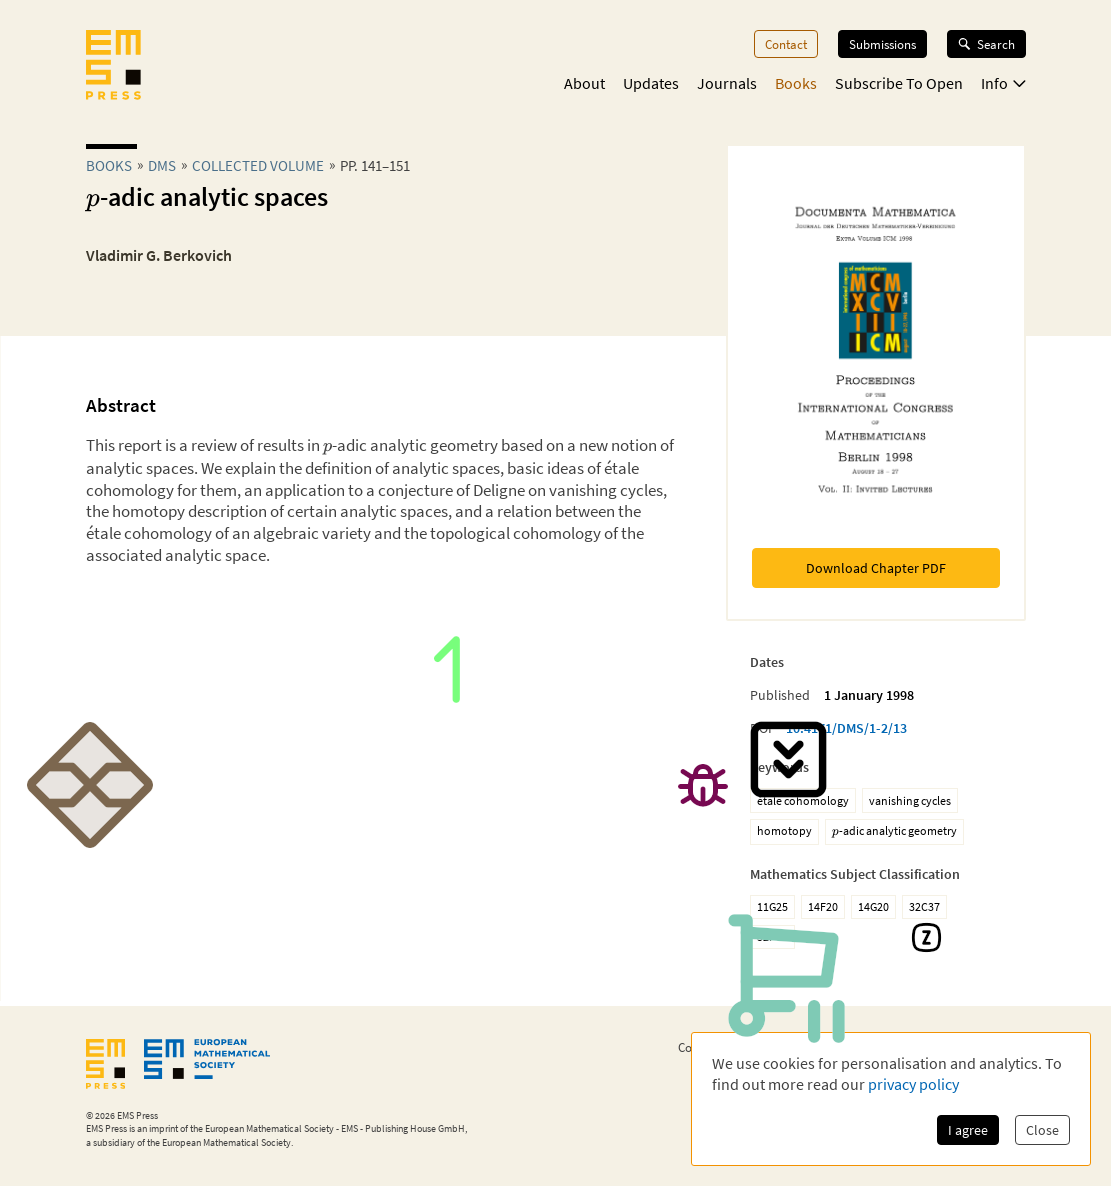  Describe the element at coordinates (783, 975) in the screenshot. I see `pause or hold your shopping cart` at that location.